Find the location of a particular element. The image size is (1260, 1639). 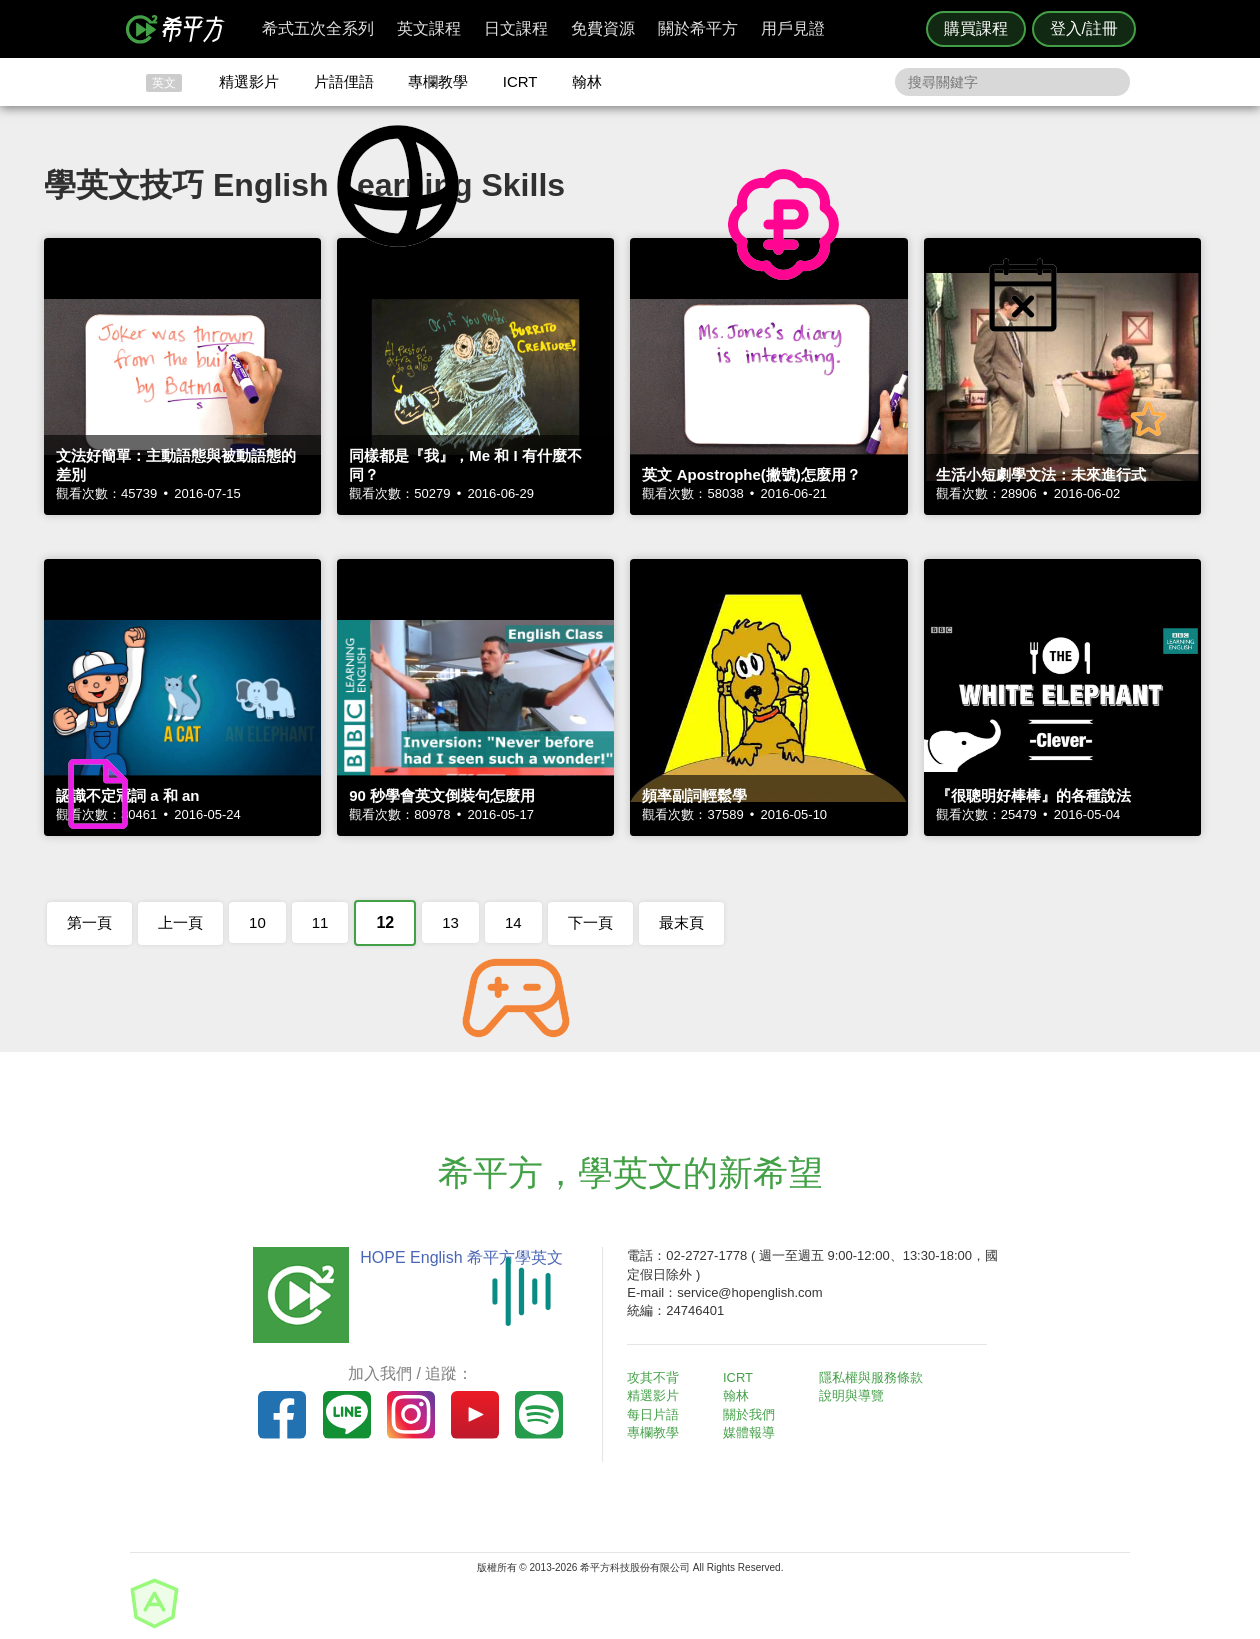

view or open a document is located at coordinates (98, 794).